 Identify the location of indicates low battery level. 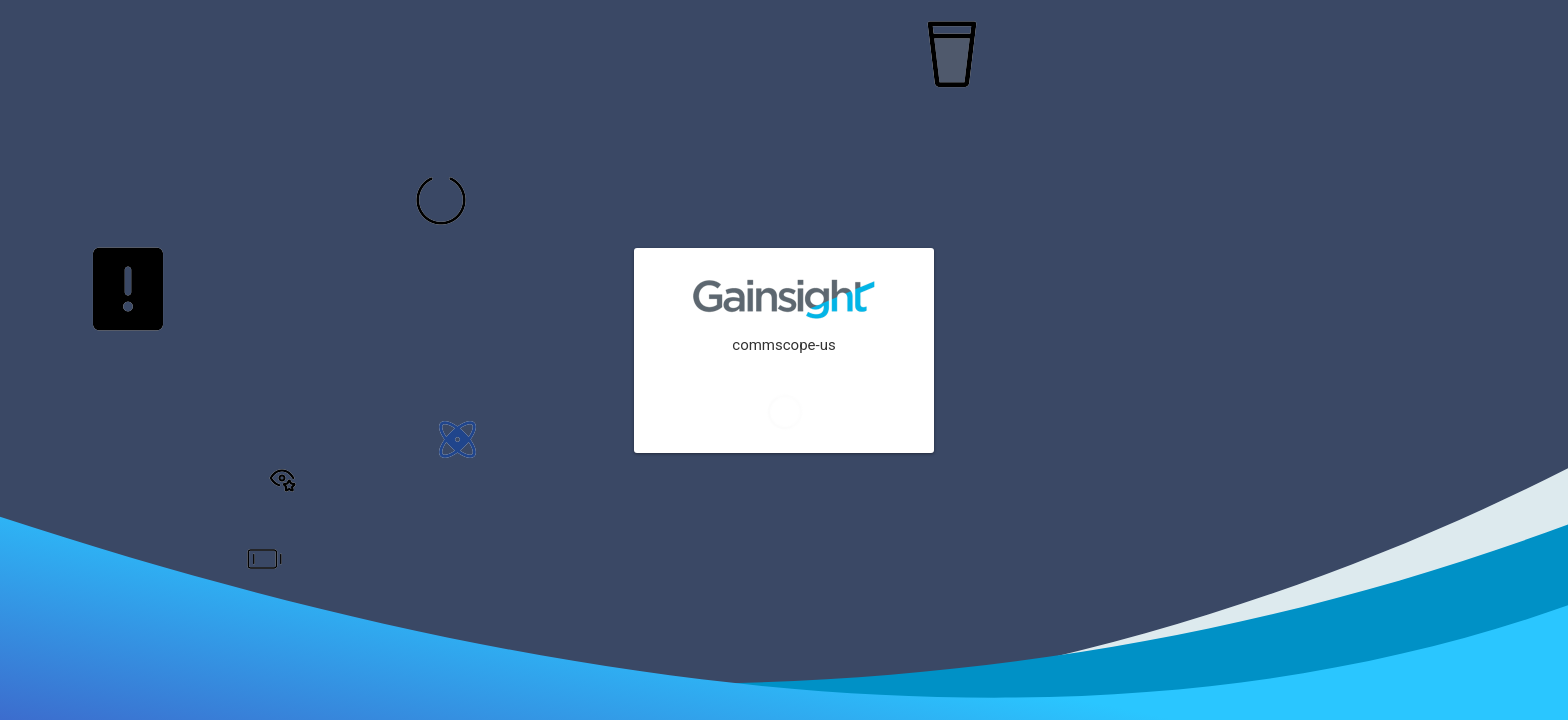
(264, 559).